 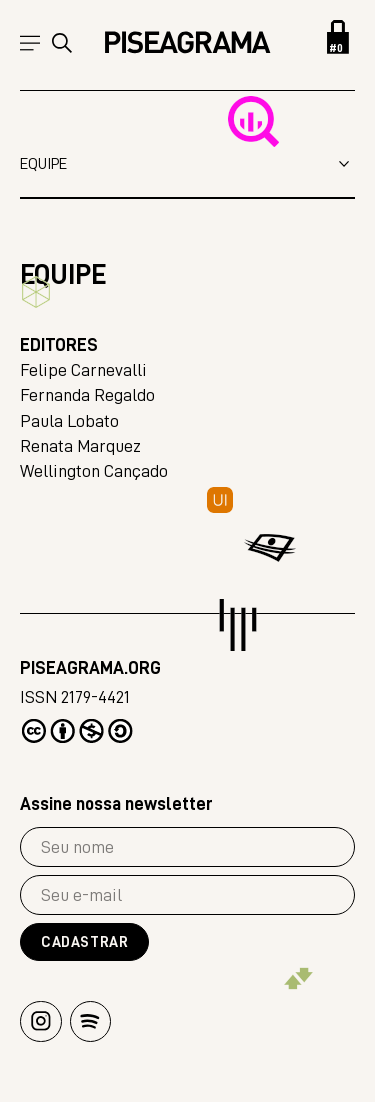 What do you see at coordinates (270, 548) in the screenshot?
I see `visit Télé-Québec website or app` at bounding box center [270, 548].